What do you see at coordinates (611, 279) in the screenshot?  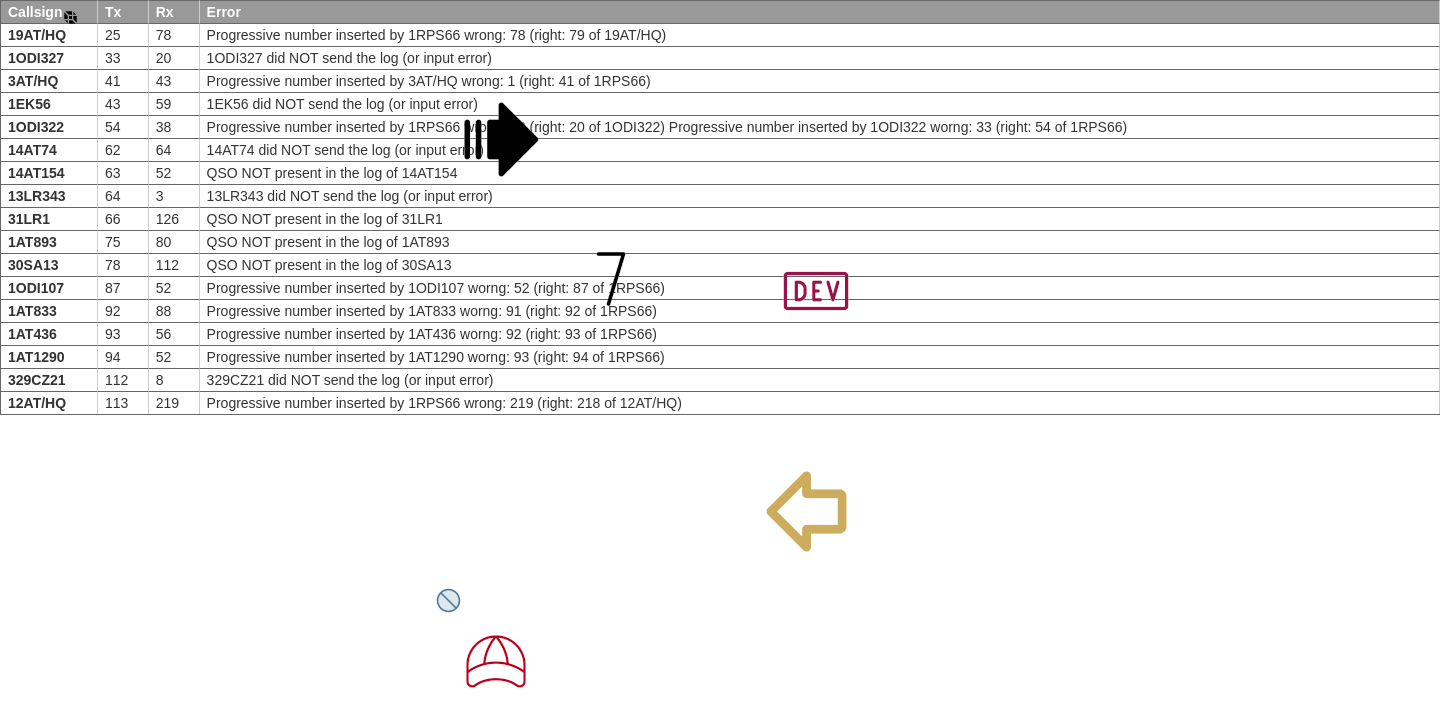 I see `indicates the number seven in a list or sequence` at bounding box center [611, 279].